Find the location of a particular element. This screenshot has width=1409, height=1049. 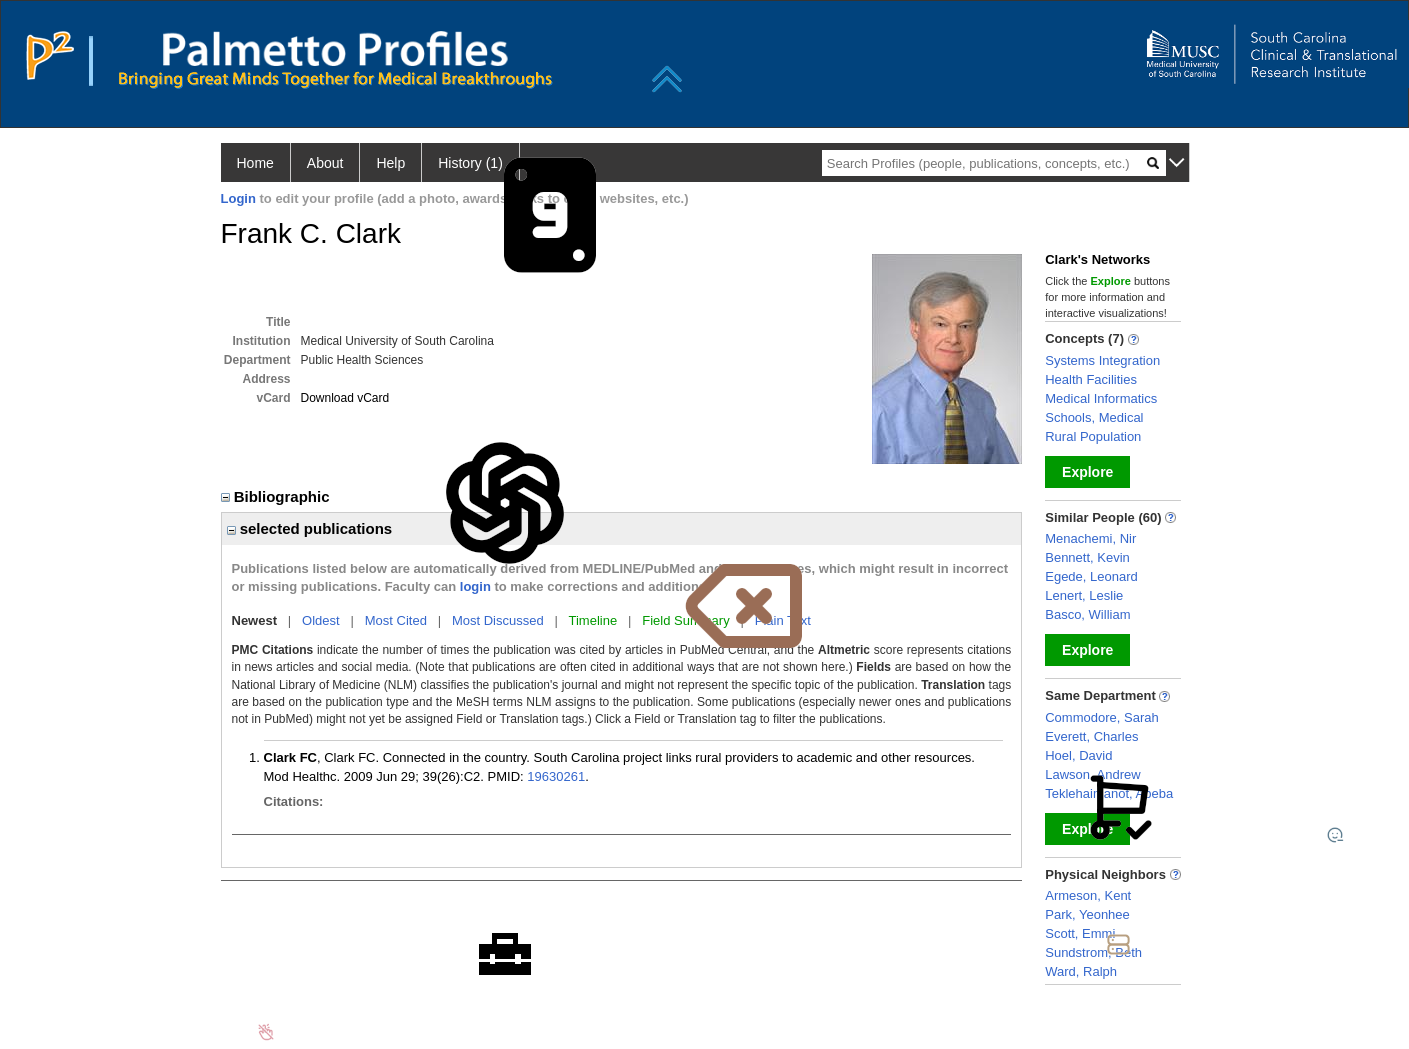

scroll to top of page is located at coordinates (667, 79).